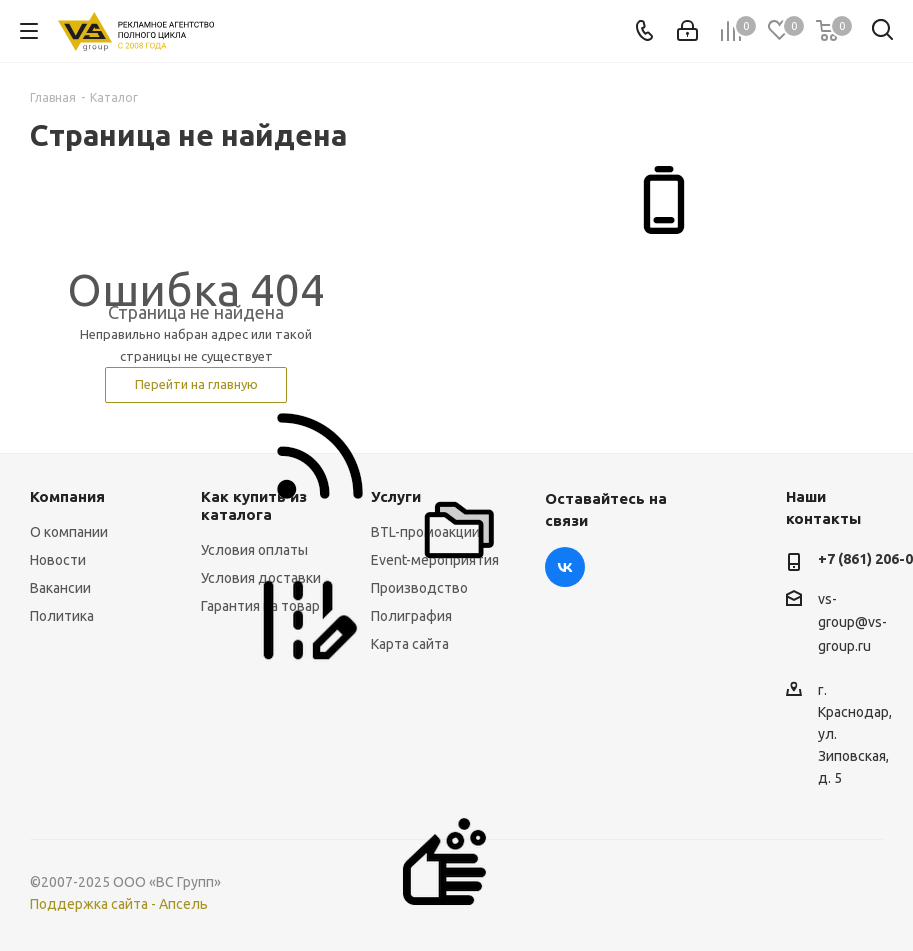  I want to click on edit road or route details, so click(303, 620).